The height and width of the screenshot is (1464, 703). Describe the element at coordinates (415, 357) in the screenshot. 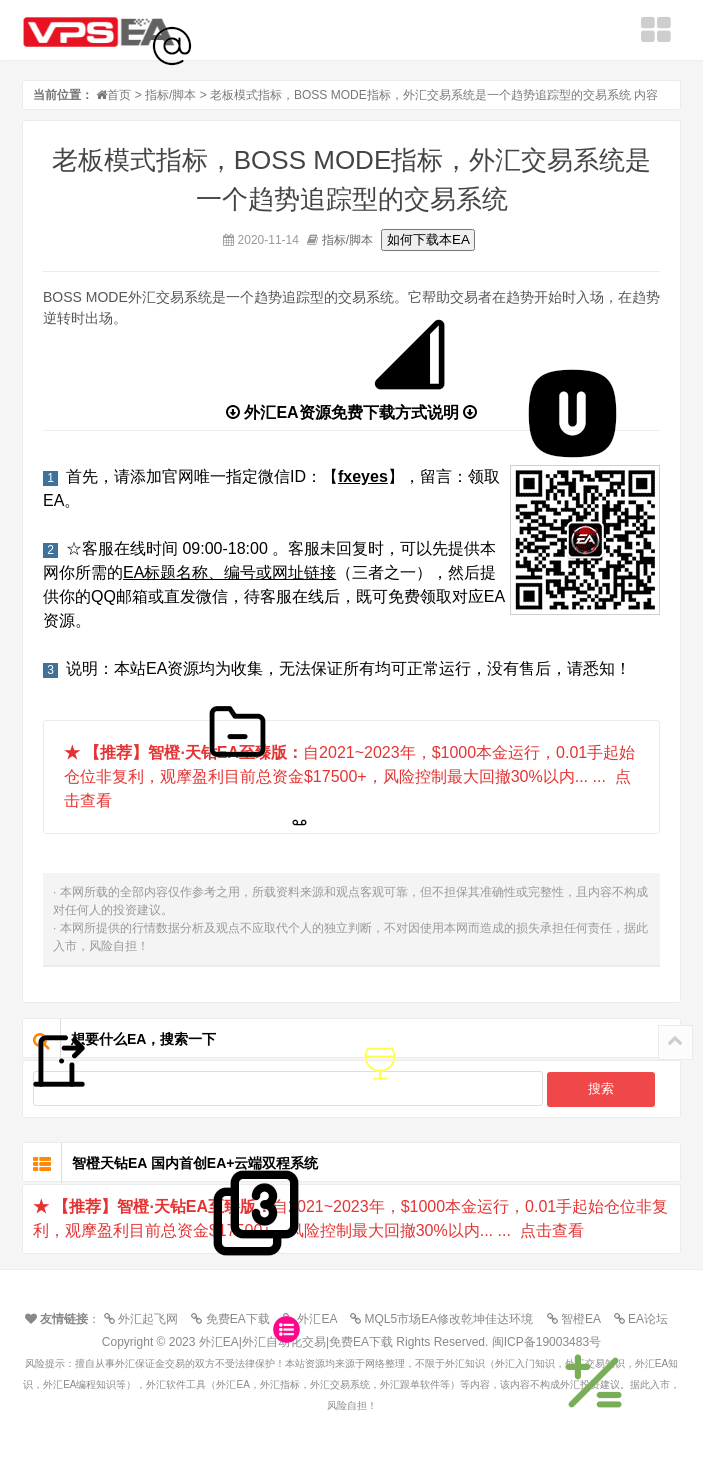

I see `indicates strong cellular network signal` at that location.